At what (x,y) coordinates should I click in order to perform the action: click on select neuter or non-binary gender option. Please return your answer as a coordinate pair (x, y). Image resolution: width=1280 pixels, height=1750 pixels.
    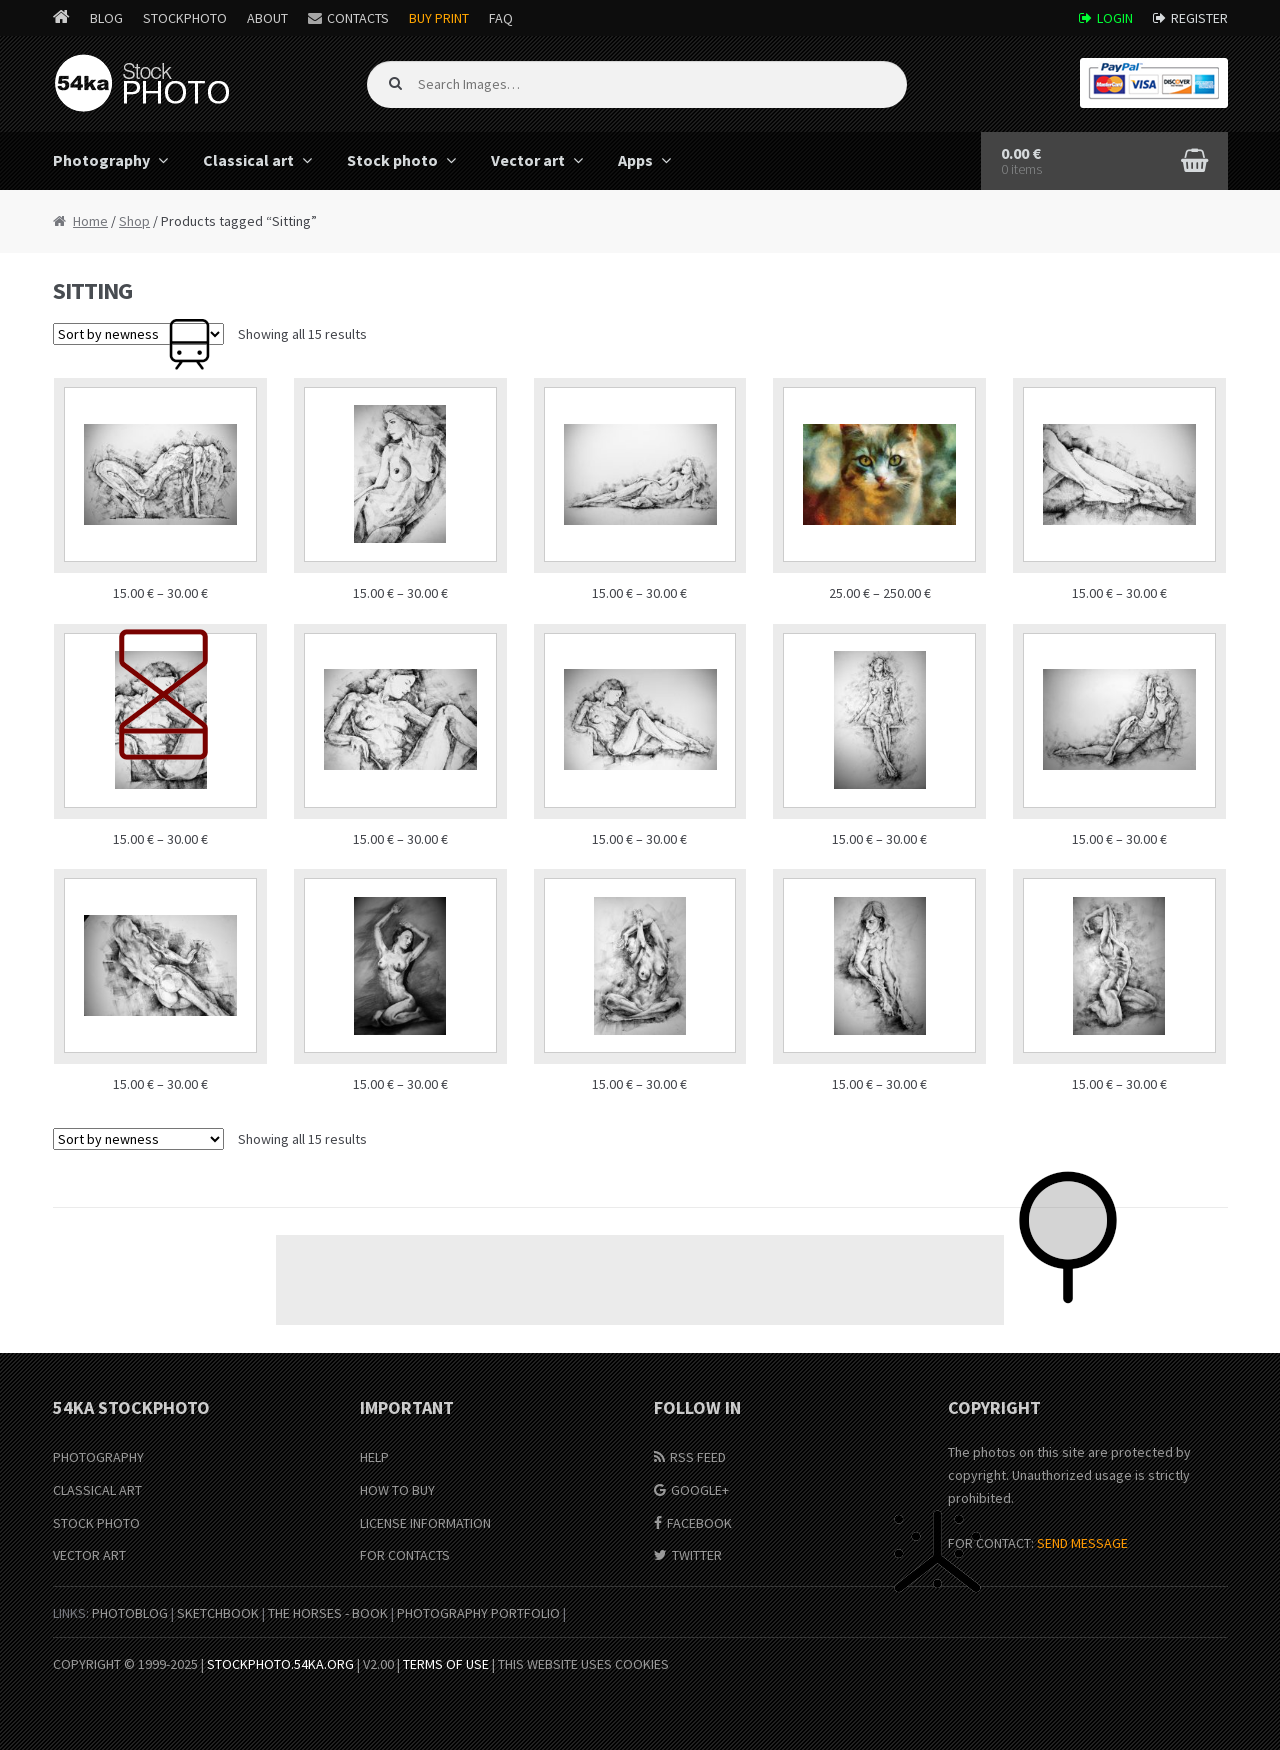
    Looking at the image, I should click on (1068, 1235).